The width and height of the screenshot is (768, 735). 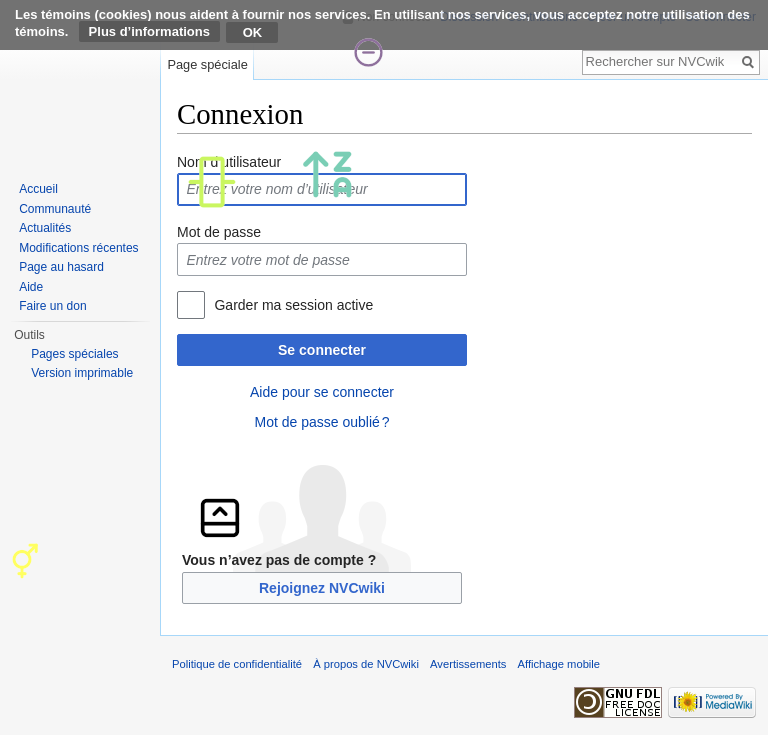 I want to click on remove an item from a list, so click(x=368, y=52).